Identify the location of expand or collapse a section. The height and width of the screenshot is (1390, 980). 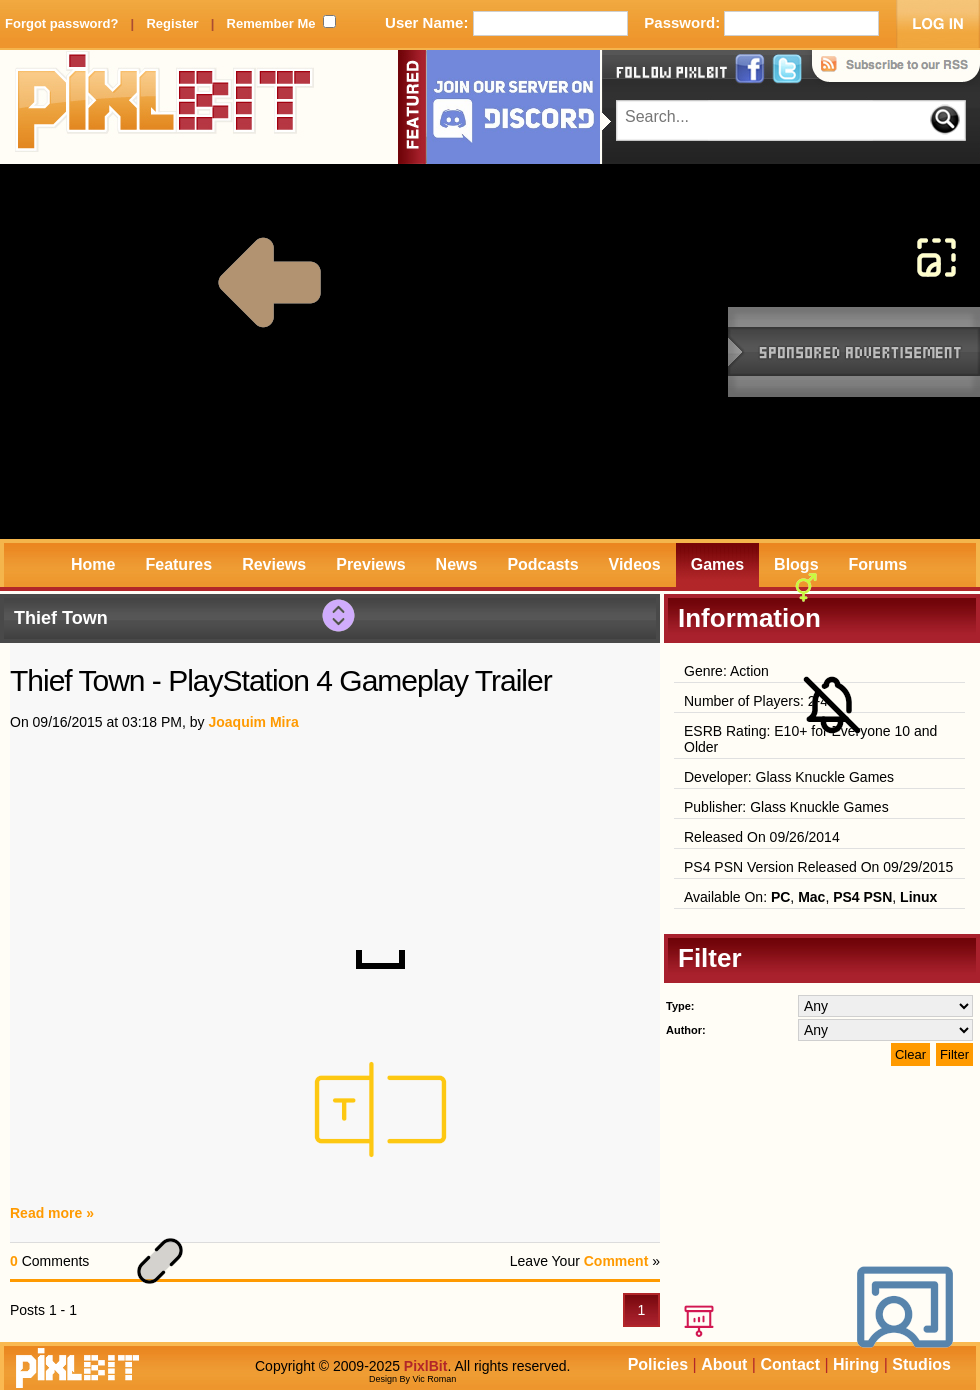
(338, 615).